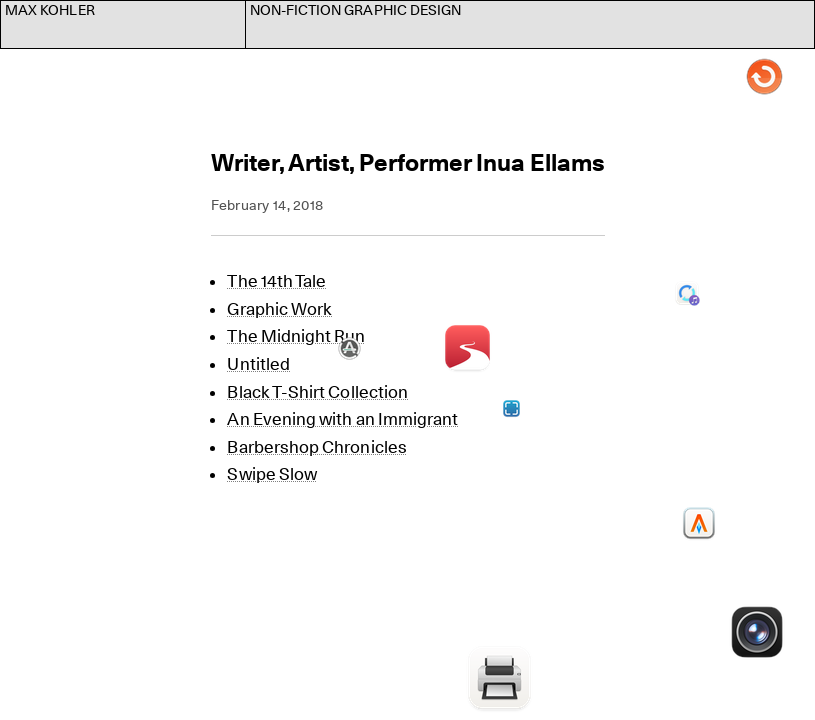 Image resolution: width=815 pixels, height=720 pixels. Describe the element at coordinates (699, 523) in the screenshot. I see `open alacritty terminal emulator` at that location.